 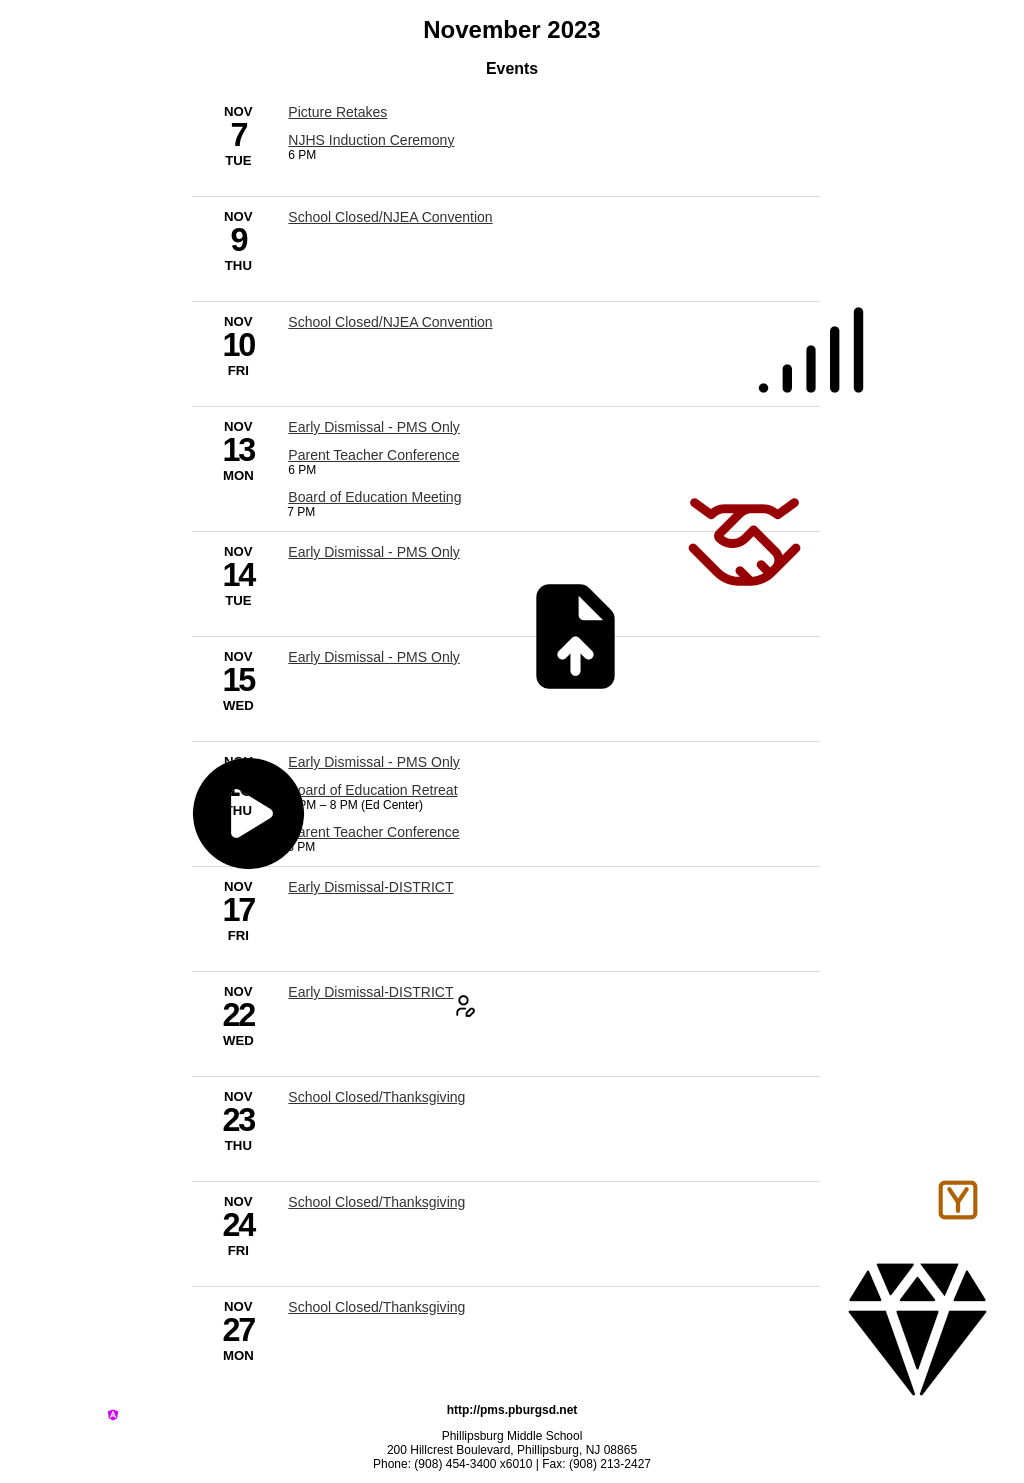 I want to click on angular framework logo, so click(x=113, y=1415).